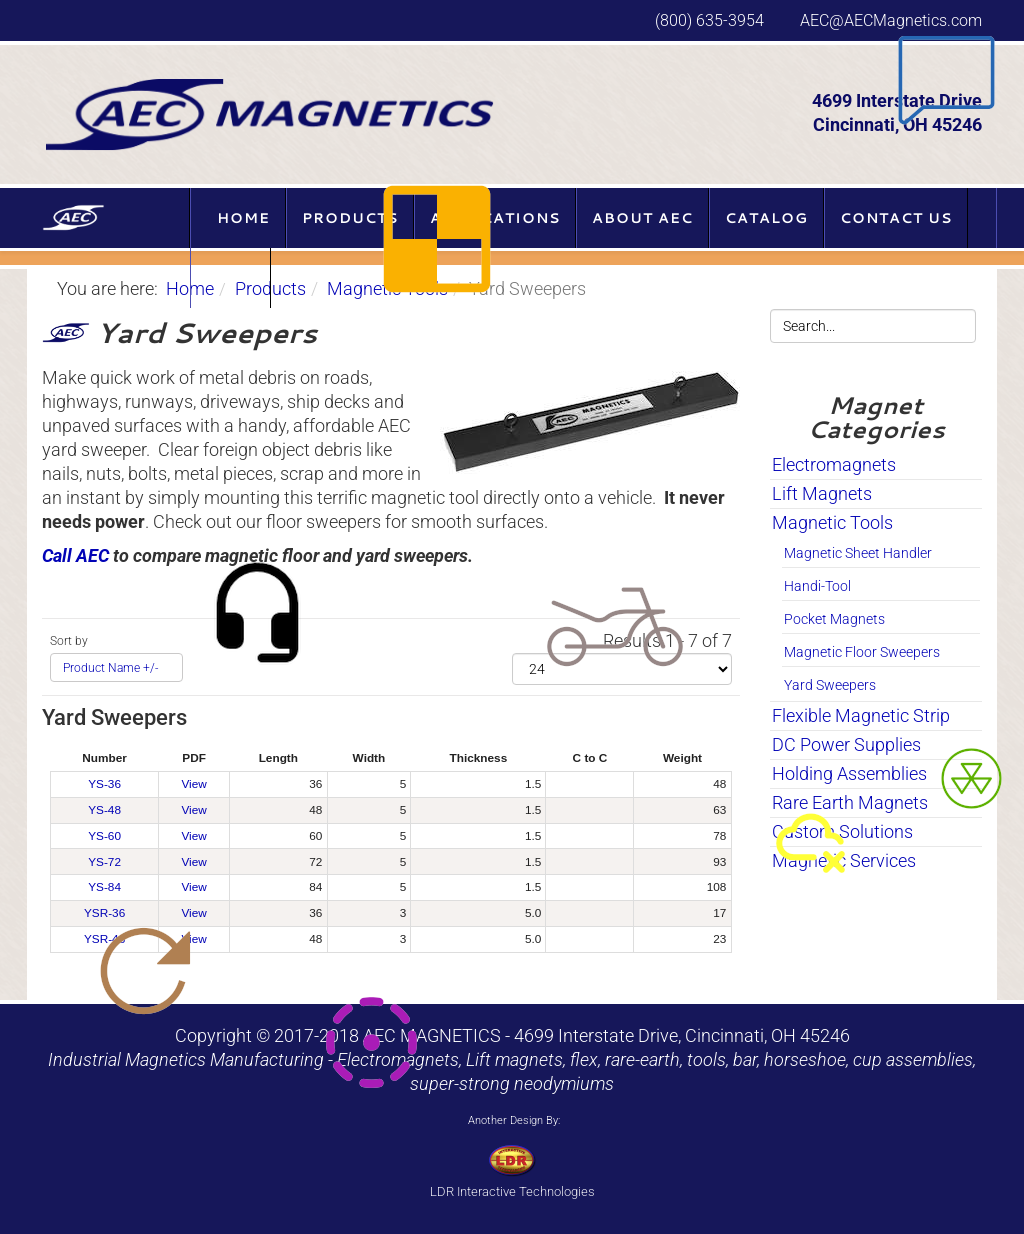  Describe the element at coordinates (946, 72) in the screenshot. I see `open chat or messaging` at that location.